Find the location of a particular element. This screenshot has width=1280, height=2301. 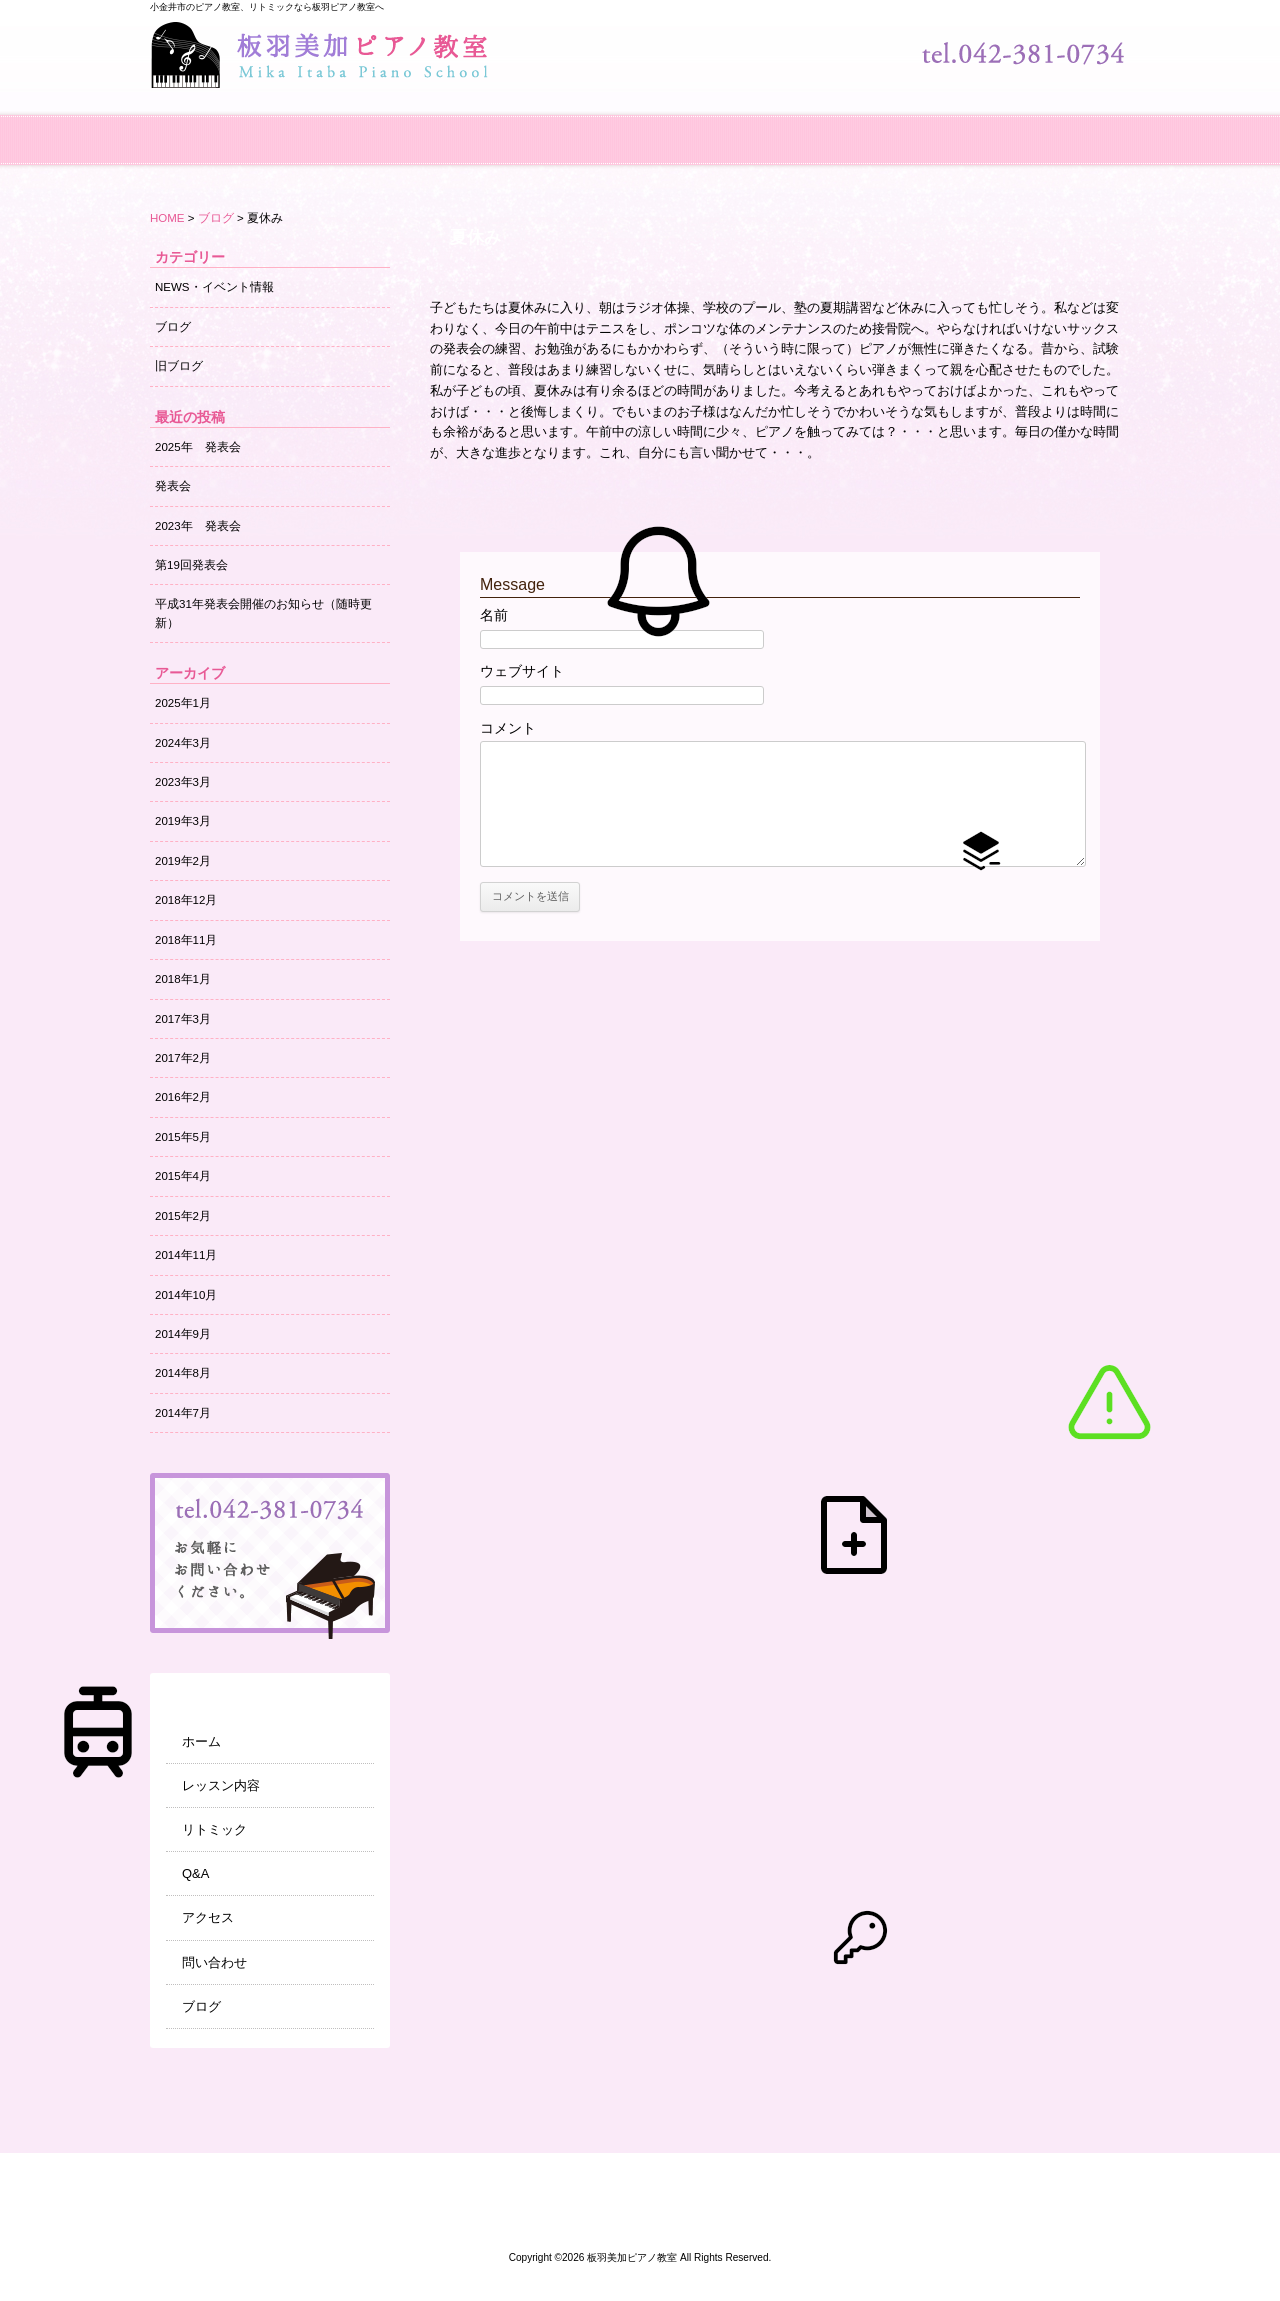

view tram or light rail transit options is located at coordinates (98, 1732).